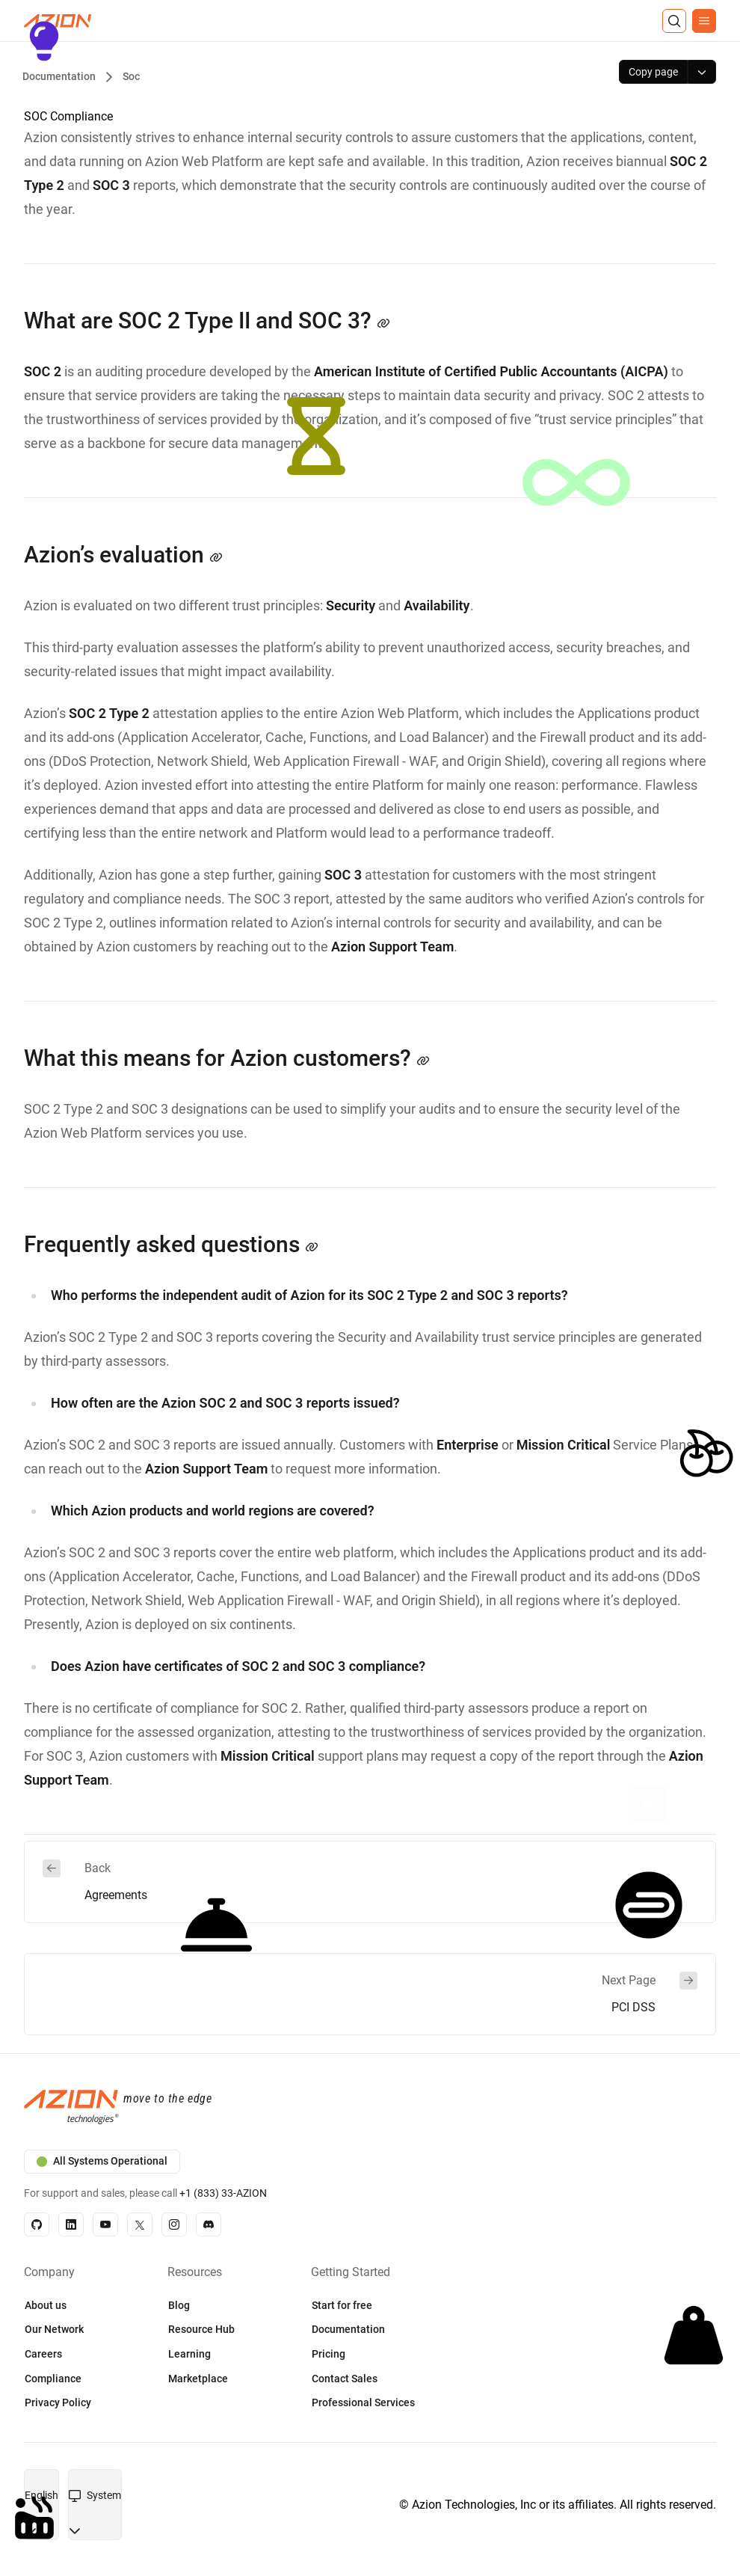 Image resolution: width=740 pixels, height=2576 pixels. What do you see at coordinates (44, 40) in the screenshot?
I see `access tips or helpful suggestions` at bounding box center [44, 40].